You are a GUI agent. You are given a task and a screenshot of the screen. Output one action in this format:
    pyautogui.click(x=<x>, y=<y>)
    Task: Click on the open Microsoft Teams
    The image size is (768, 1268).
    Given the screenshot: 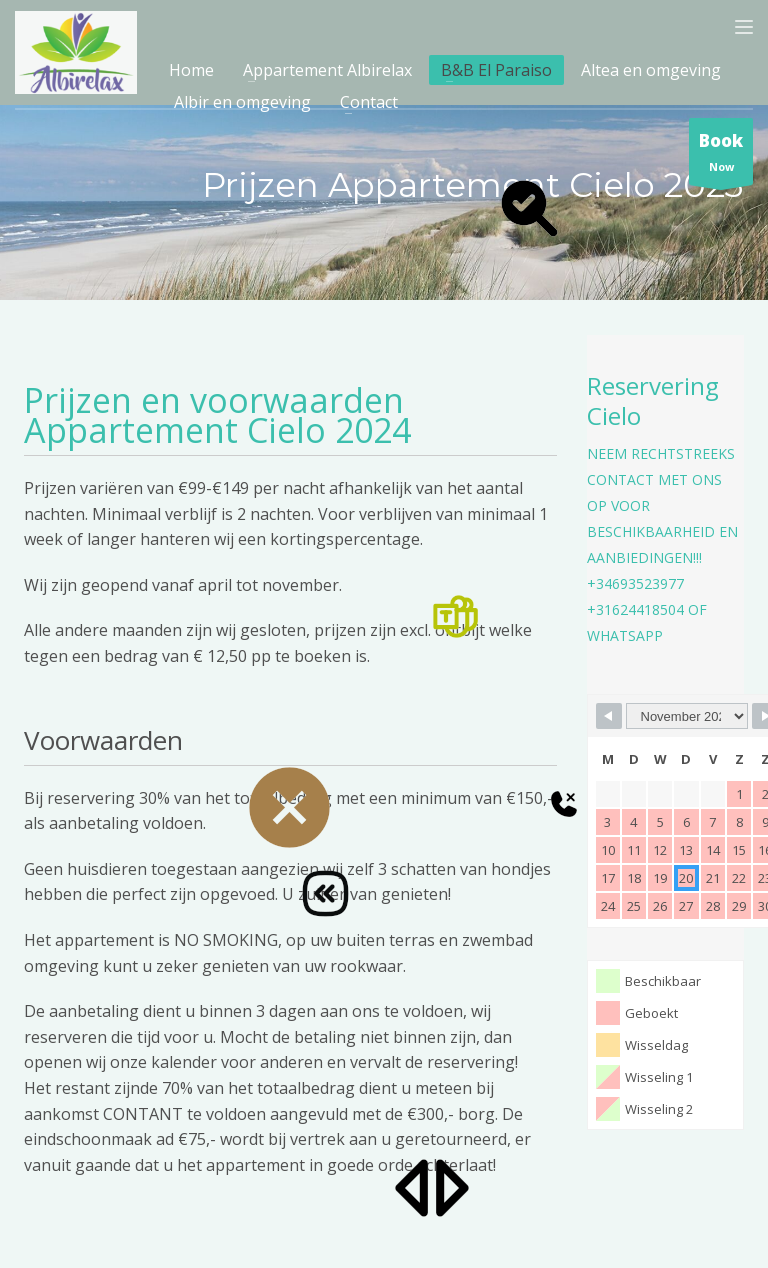 What is the action you would take?
    pyautogui.click(x=454, y=616)
    